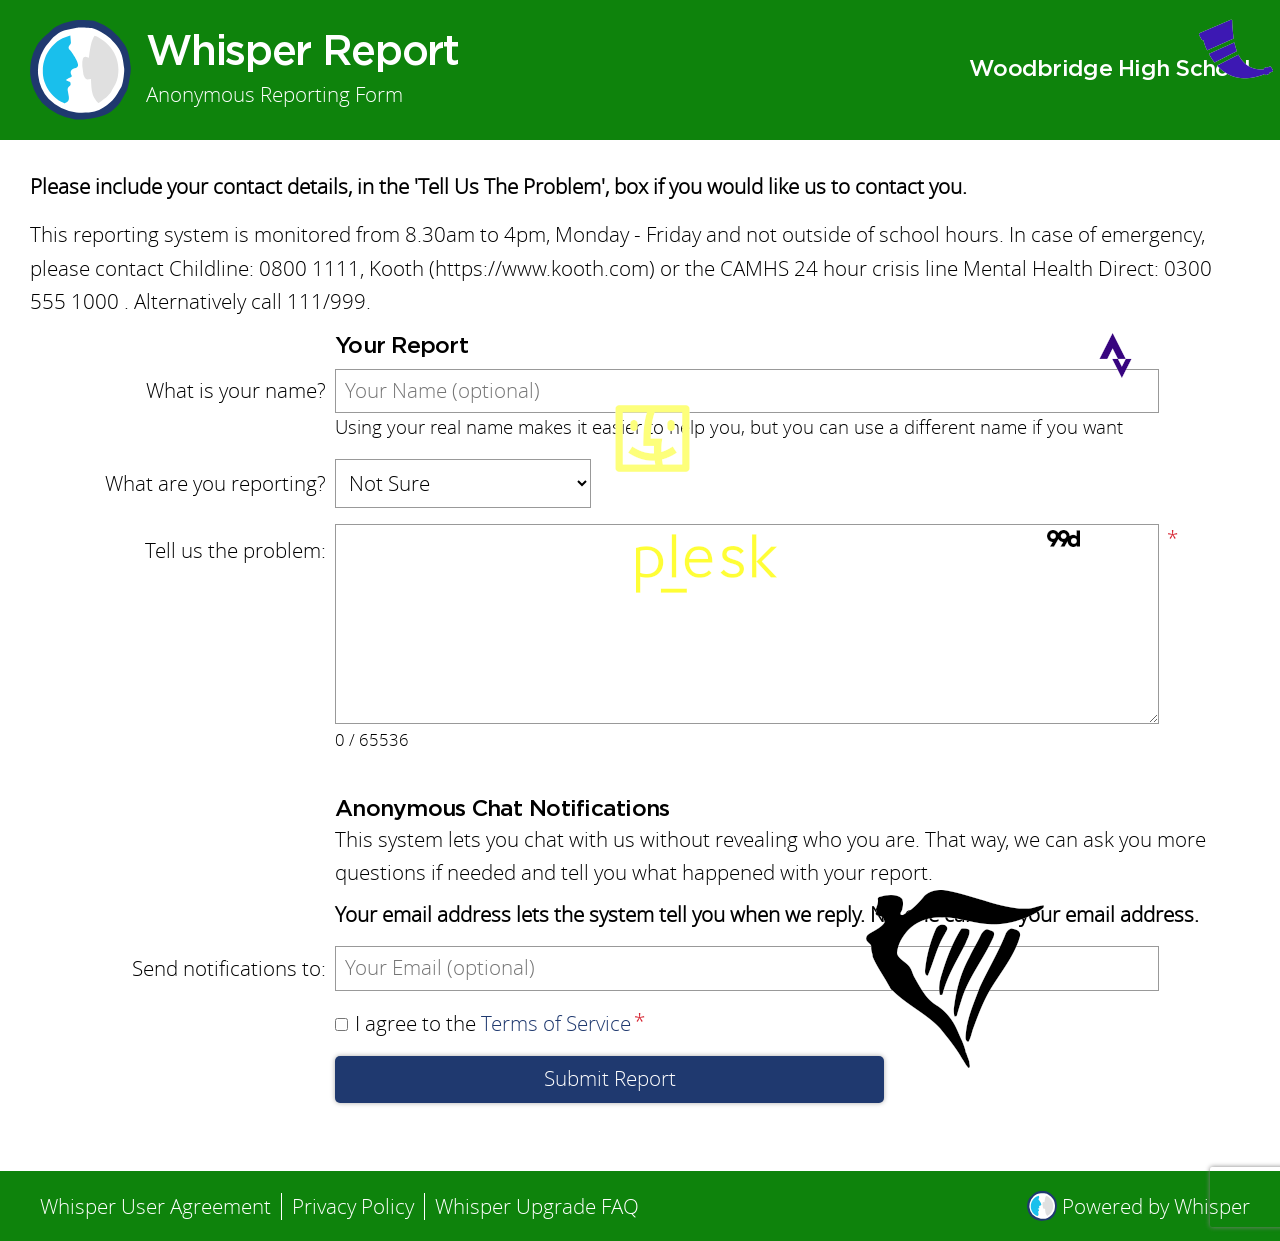 The image size is (1280, 1241). Describe the element at coordinates (1063, 538) in the screenshot. I see `99designs logo - link to design marketplace platform` at that location.